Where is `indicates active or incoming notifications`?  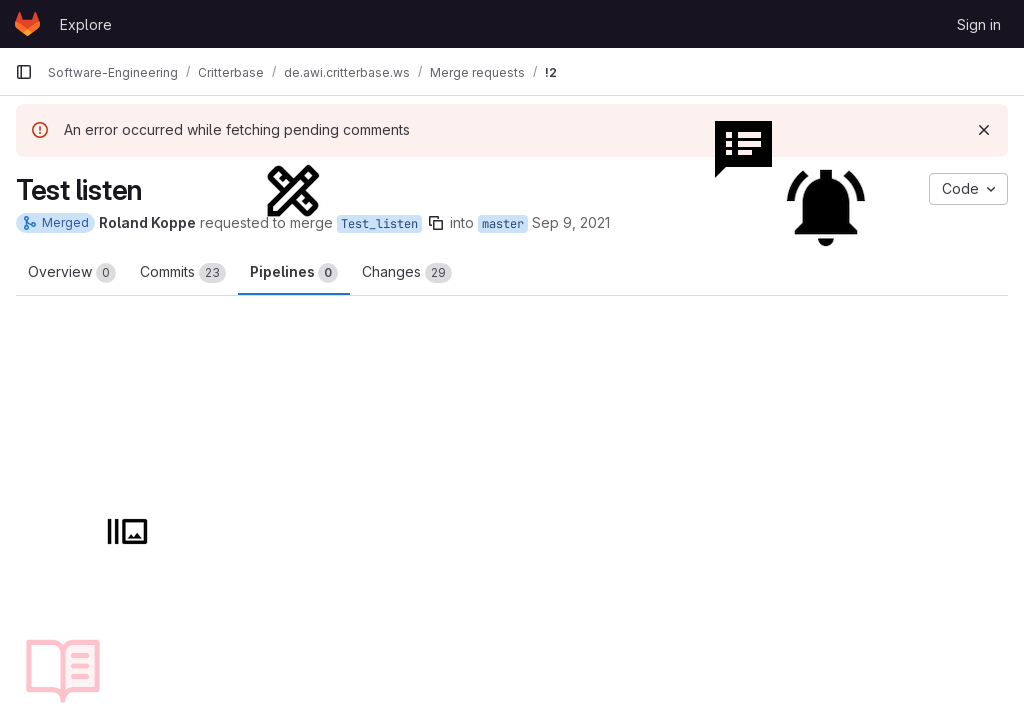
indicates active or incoming notifications is located at coordinates (826, 207).